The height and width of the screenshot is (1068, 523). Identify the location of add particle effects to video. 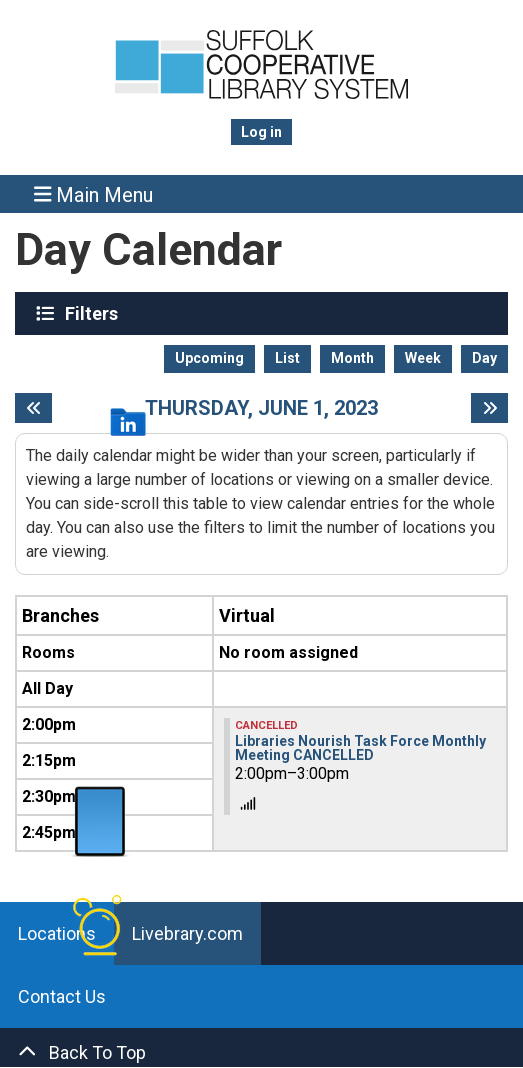
(100, 925).